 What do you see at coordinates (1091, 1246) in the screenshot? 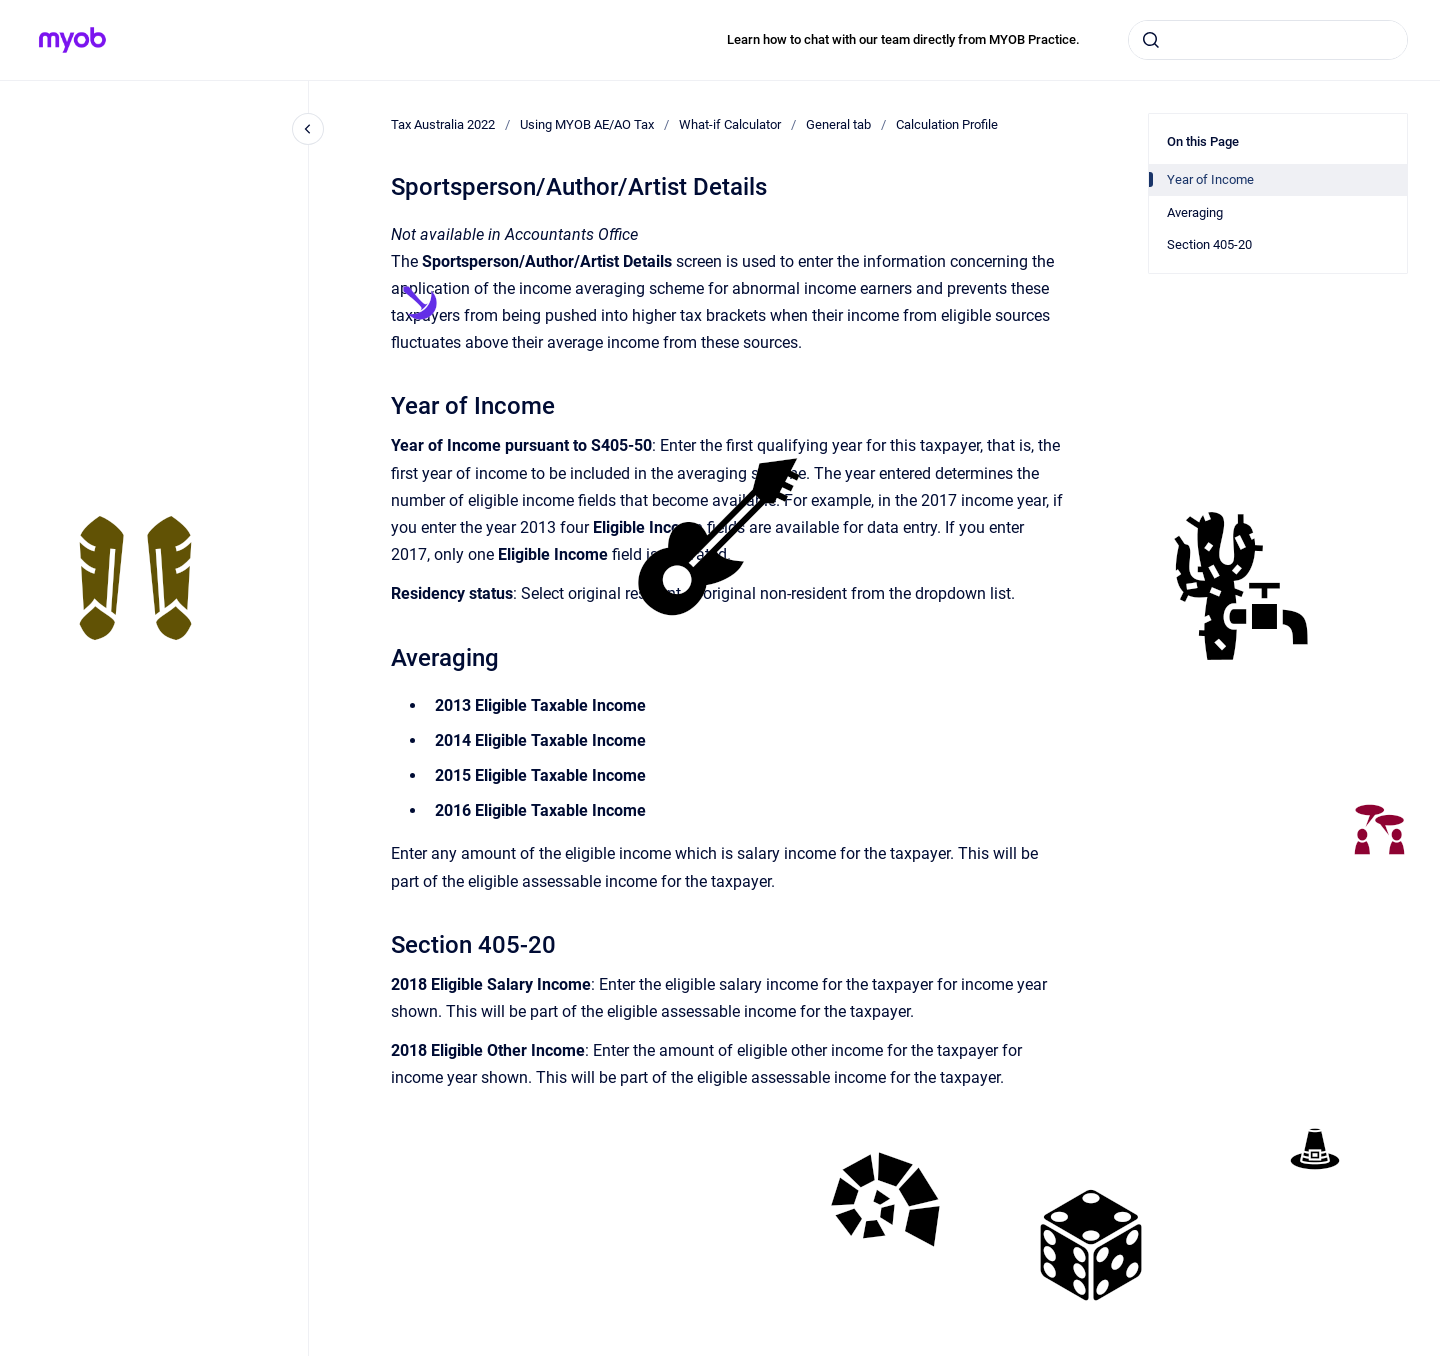
I see `roll the dice or randomize` at bounding box center [1091, 1246].